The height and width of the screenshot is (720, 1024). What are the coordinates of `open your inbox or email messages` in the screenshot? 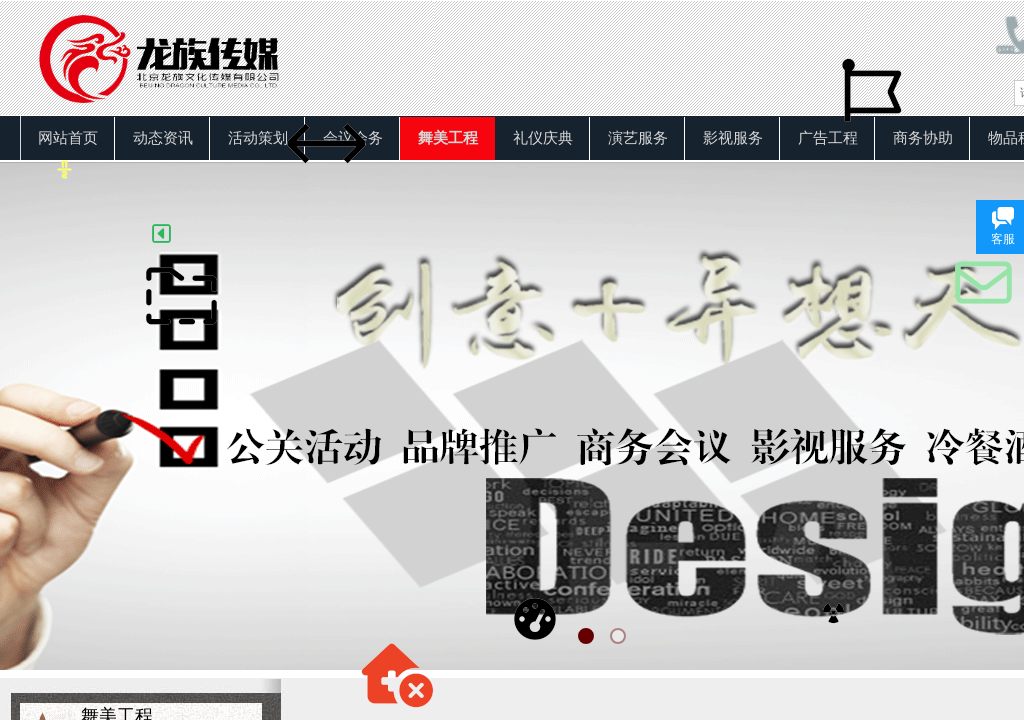 It's located at (983, 282).